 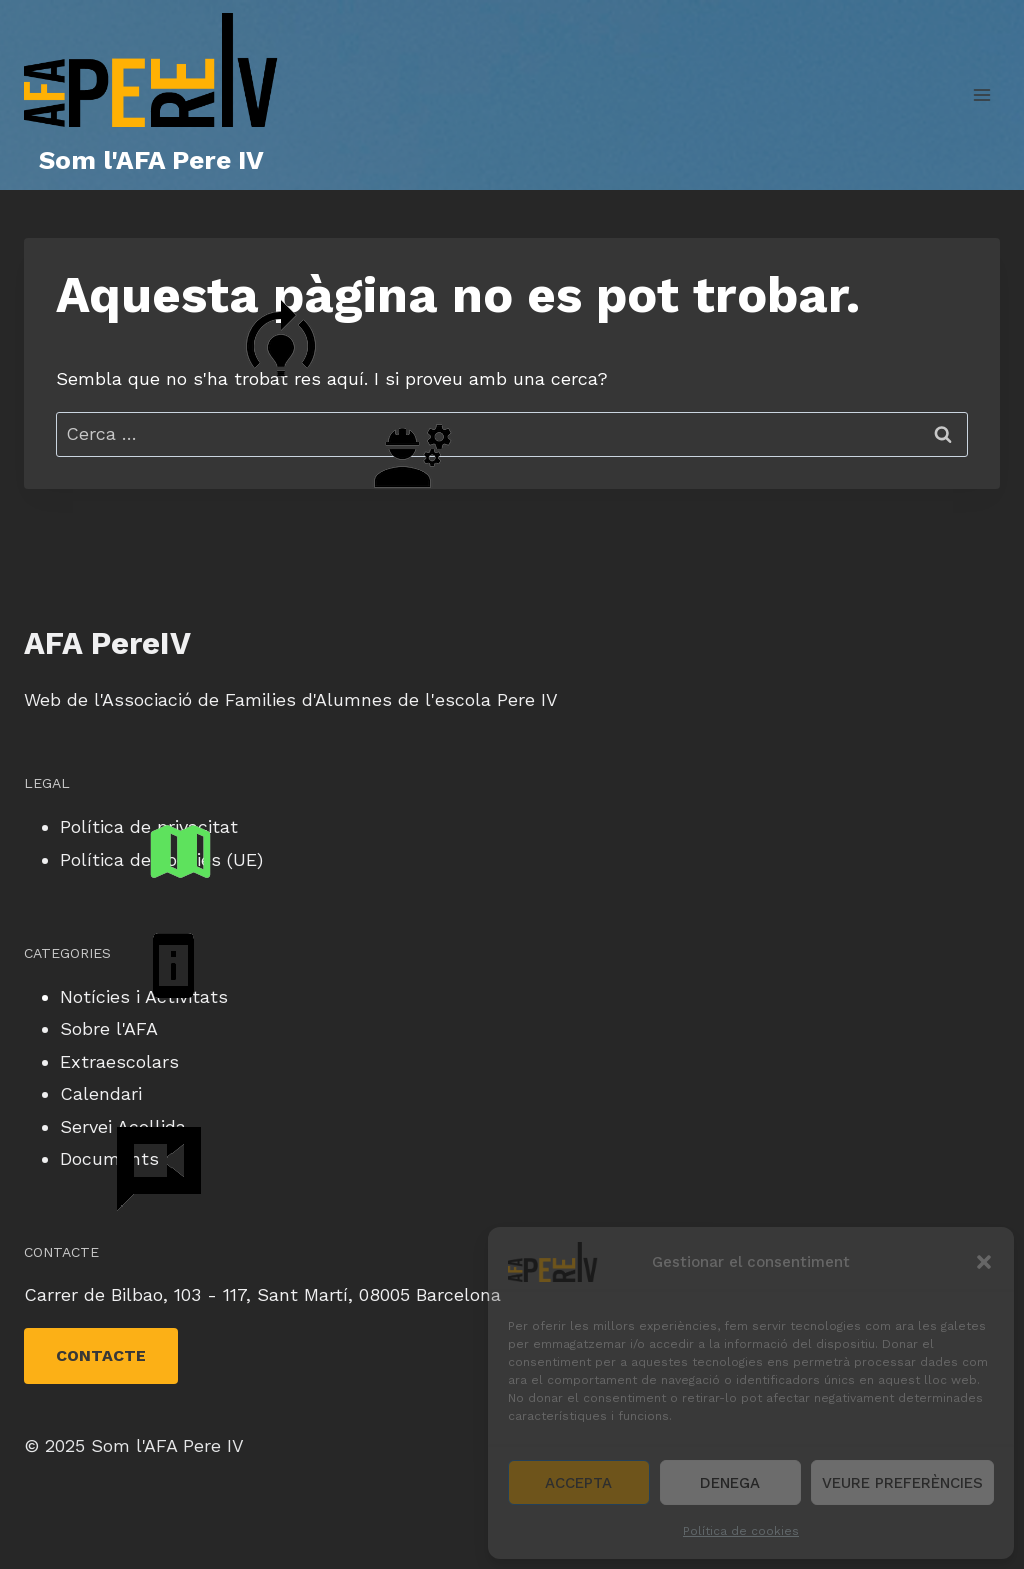 What do you see at coordinates (173, 965) in the screenshot?
I see `view device information` at bounding box center [173, 965].